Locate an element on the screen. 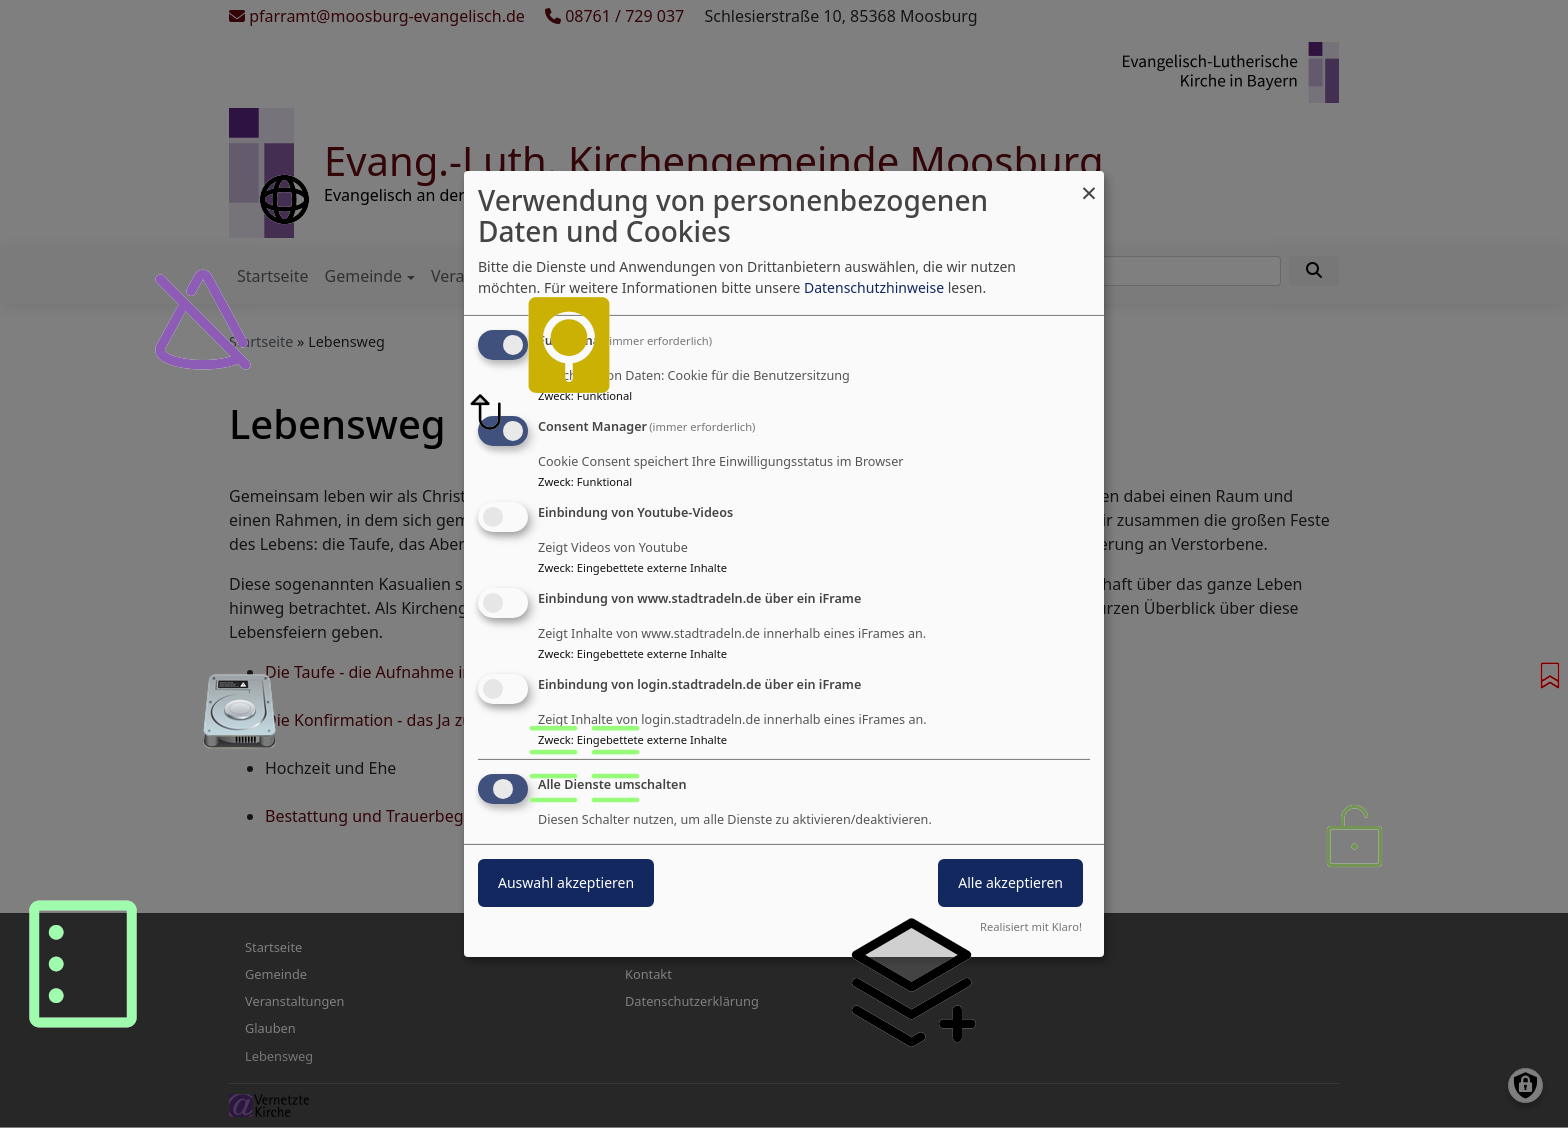 The image size is (1568, 1128). access local hard drive storage is located at coordinates (239, 711).